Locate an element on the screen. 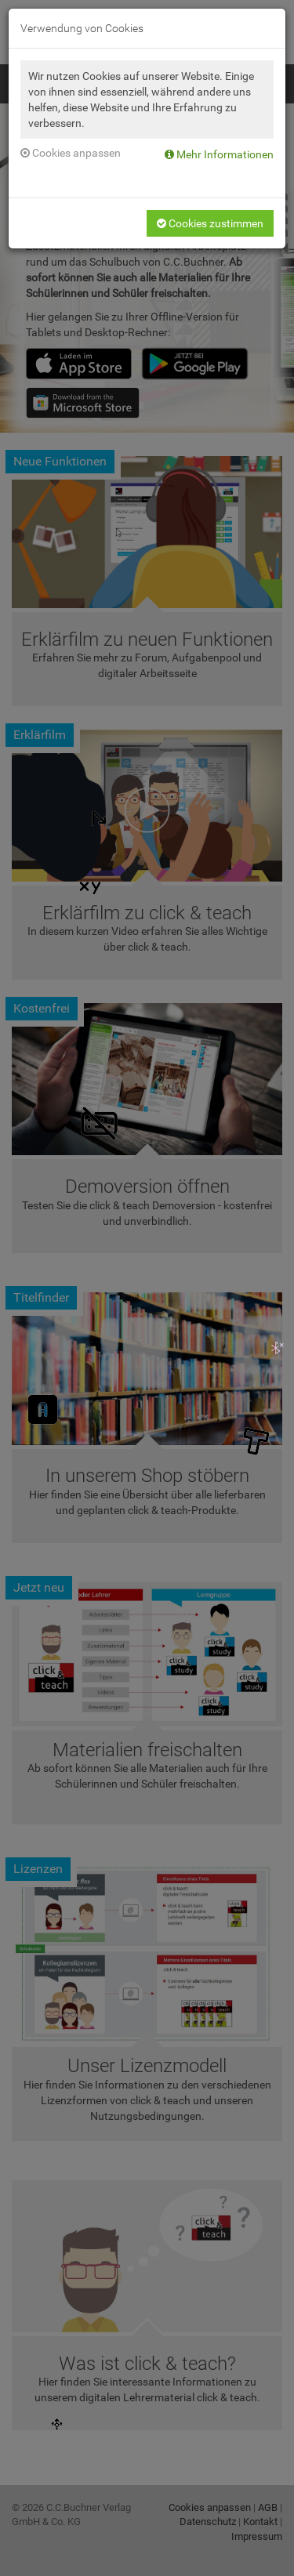 Image resolution: width=294 pixels, height=2576 pixels. access mathematical or algebraic functions is located at coordinates (90, 886).